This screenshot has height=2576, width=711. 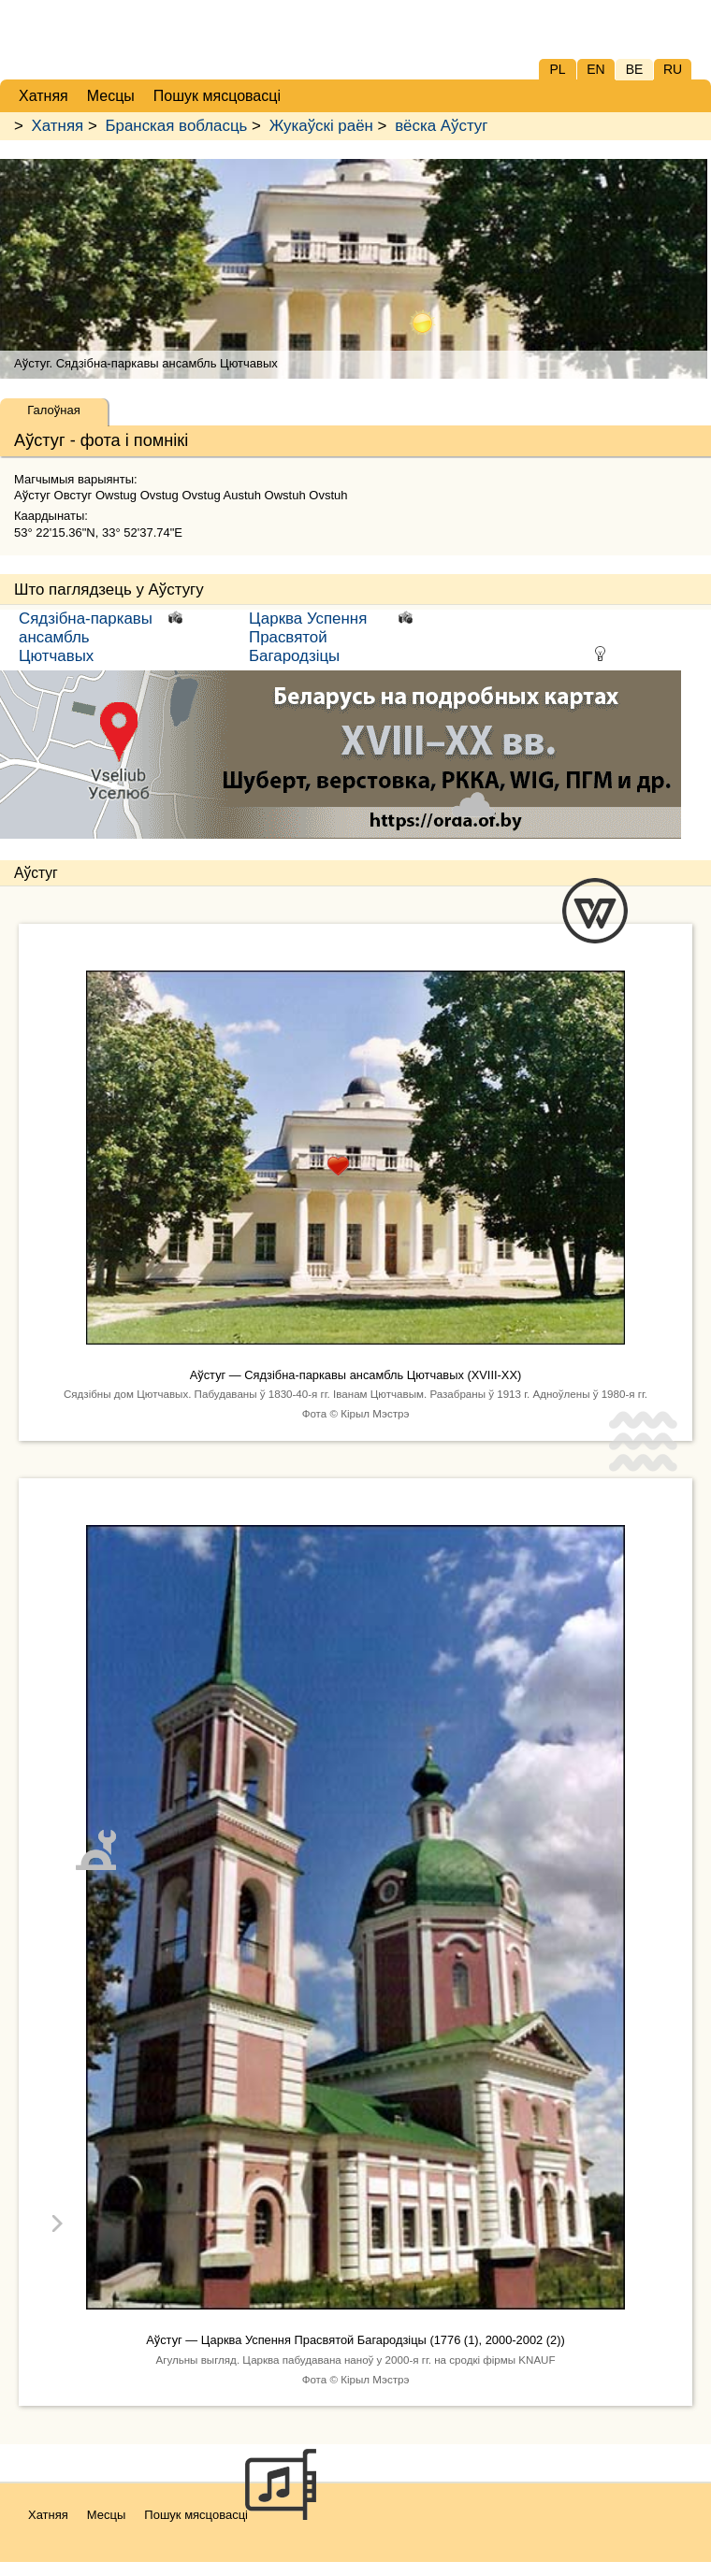 I want to click on go to next item or page, so click(x=58, y=2223).